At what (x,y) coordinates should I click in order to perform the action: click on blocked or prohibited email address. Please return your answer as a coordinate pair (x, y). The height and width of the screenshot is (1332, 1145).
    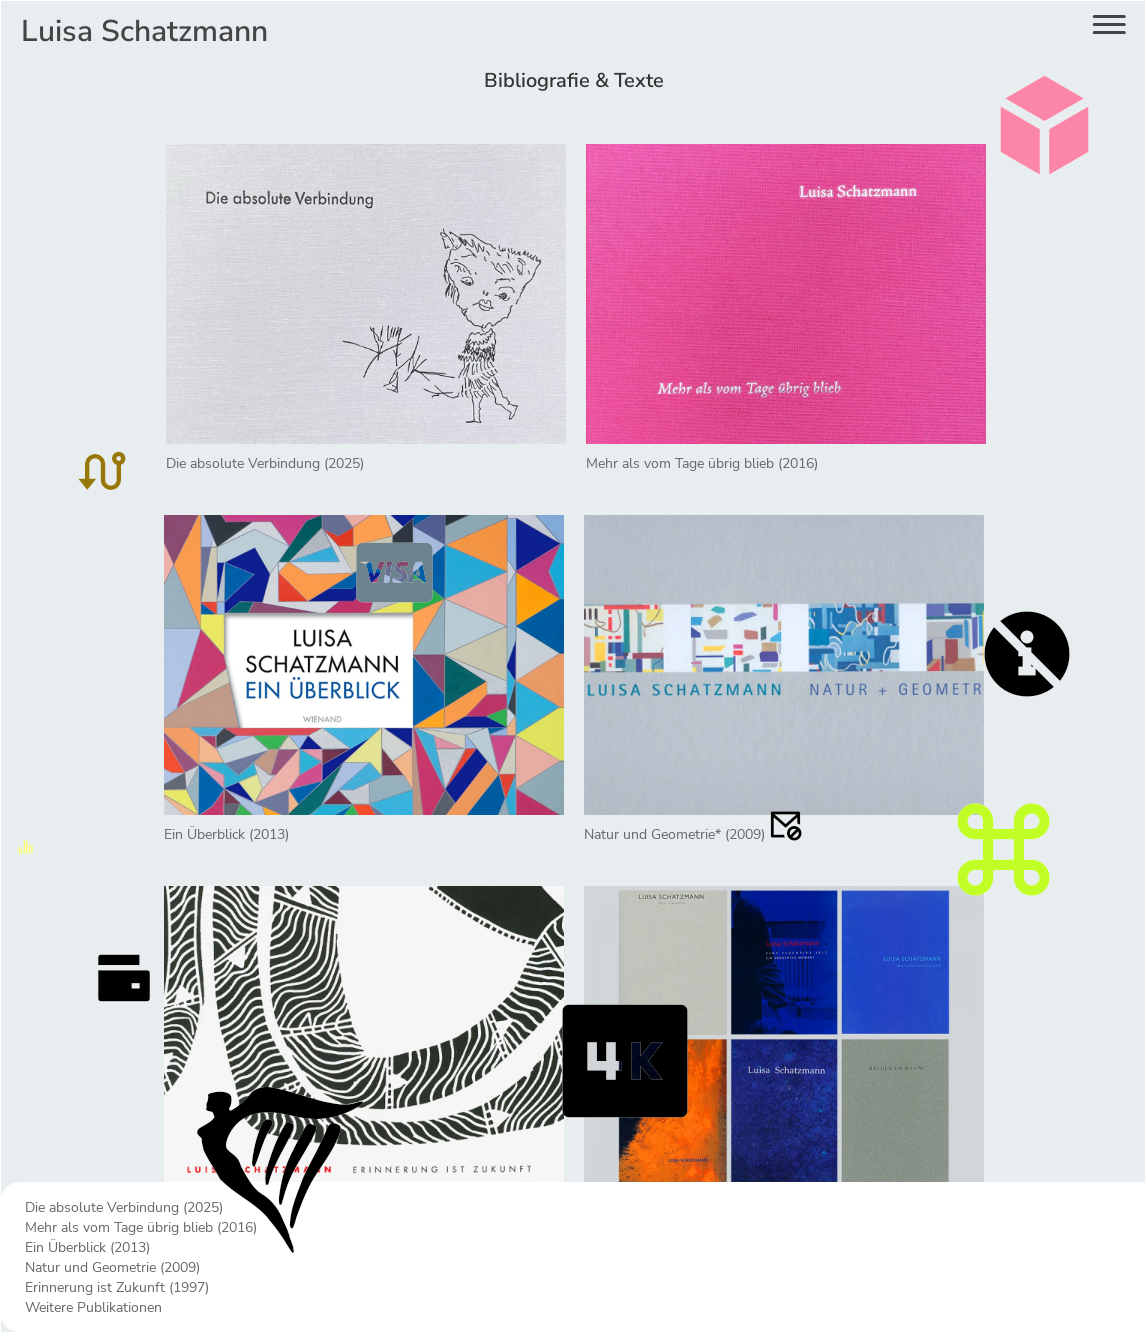
    Looking at the image, I should click on (785, 824).